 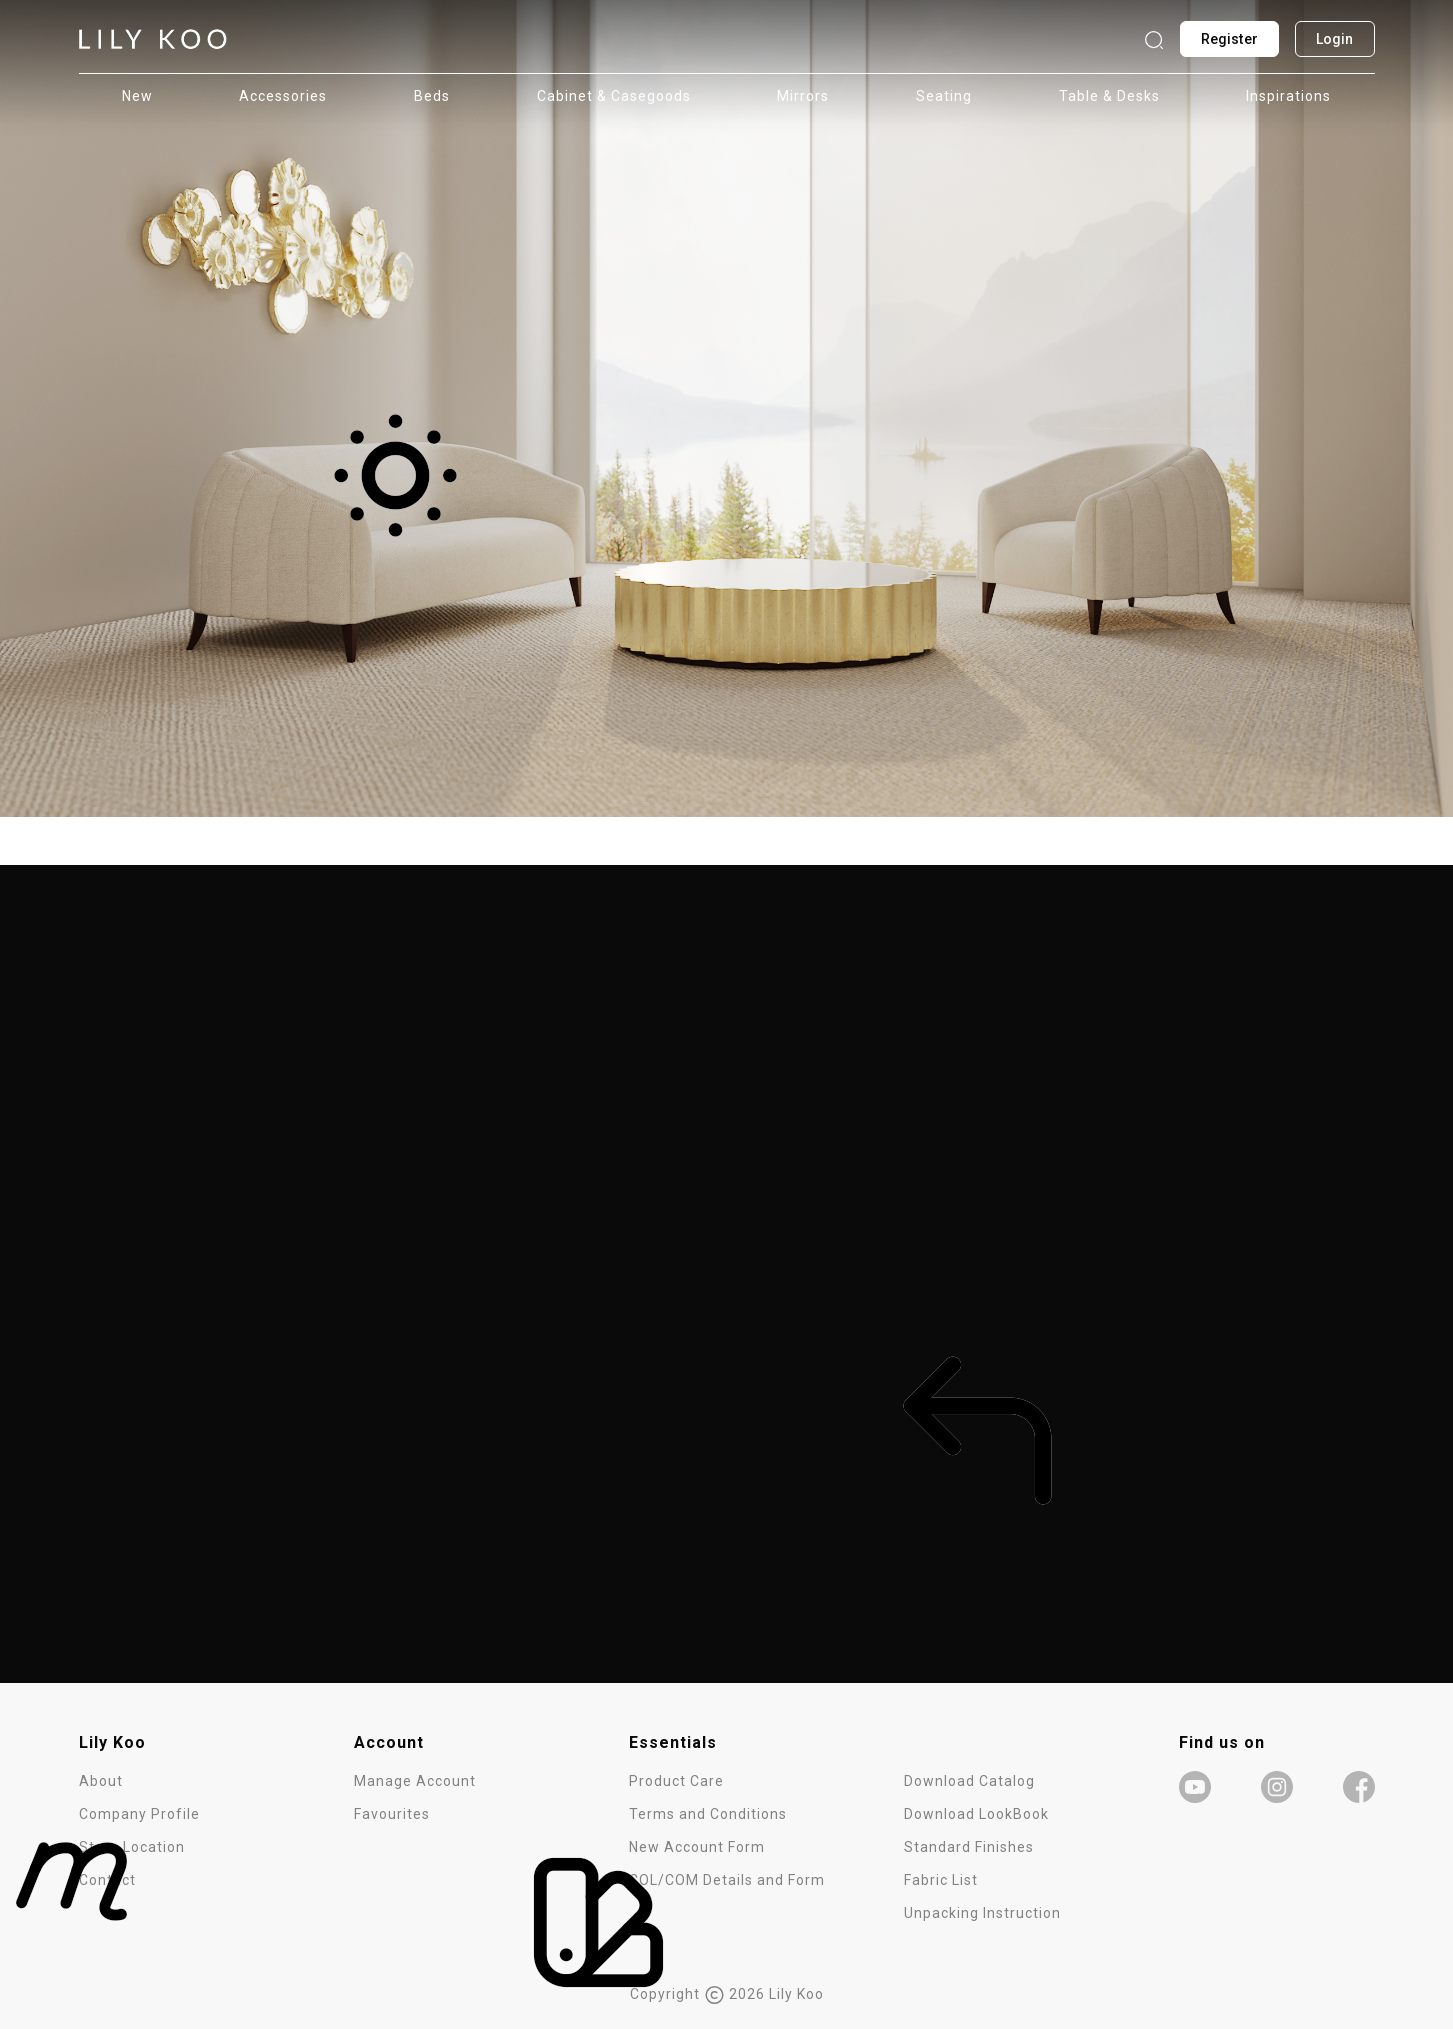 I want to click on go back to the previous screen, so click(x=977, y=1430).